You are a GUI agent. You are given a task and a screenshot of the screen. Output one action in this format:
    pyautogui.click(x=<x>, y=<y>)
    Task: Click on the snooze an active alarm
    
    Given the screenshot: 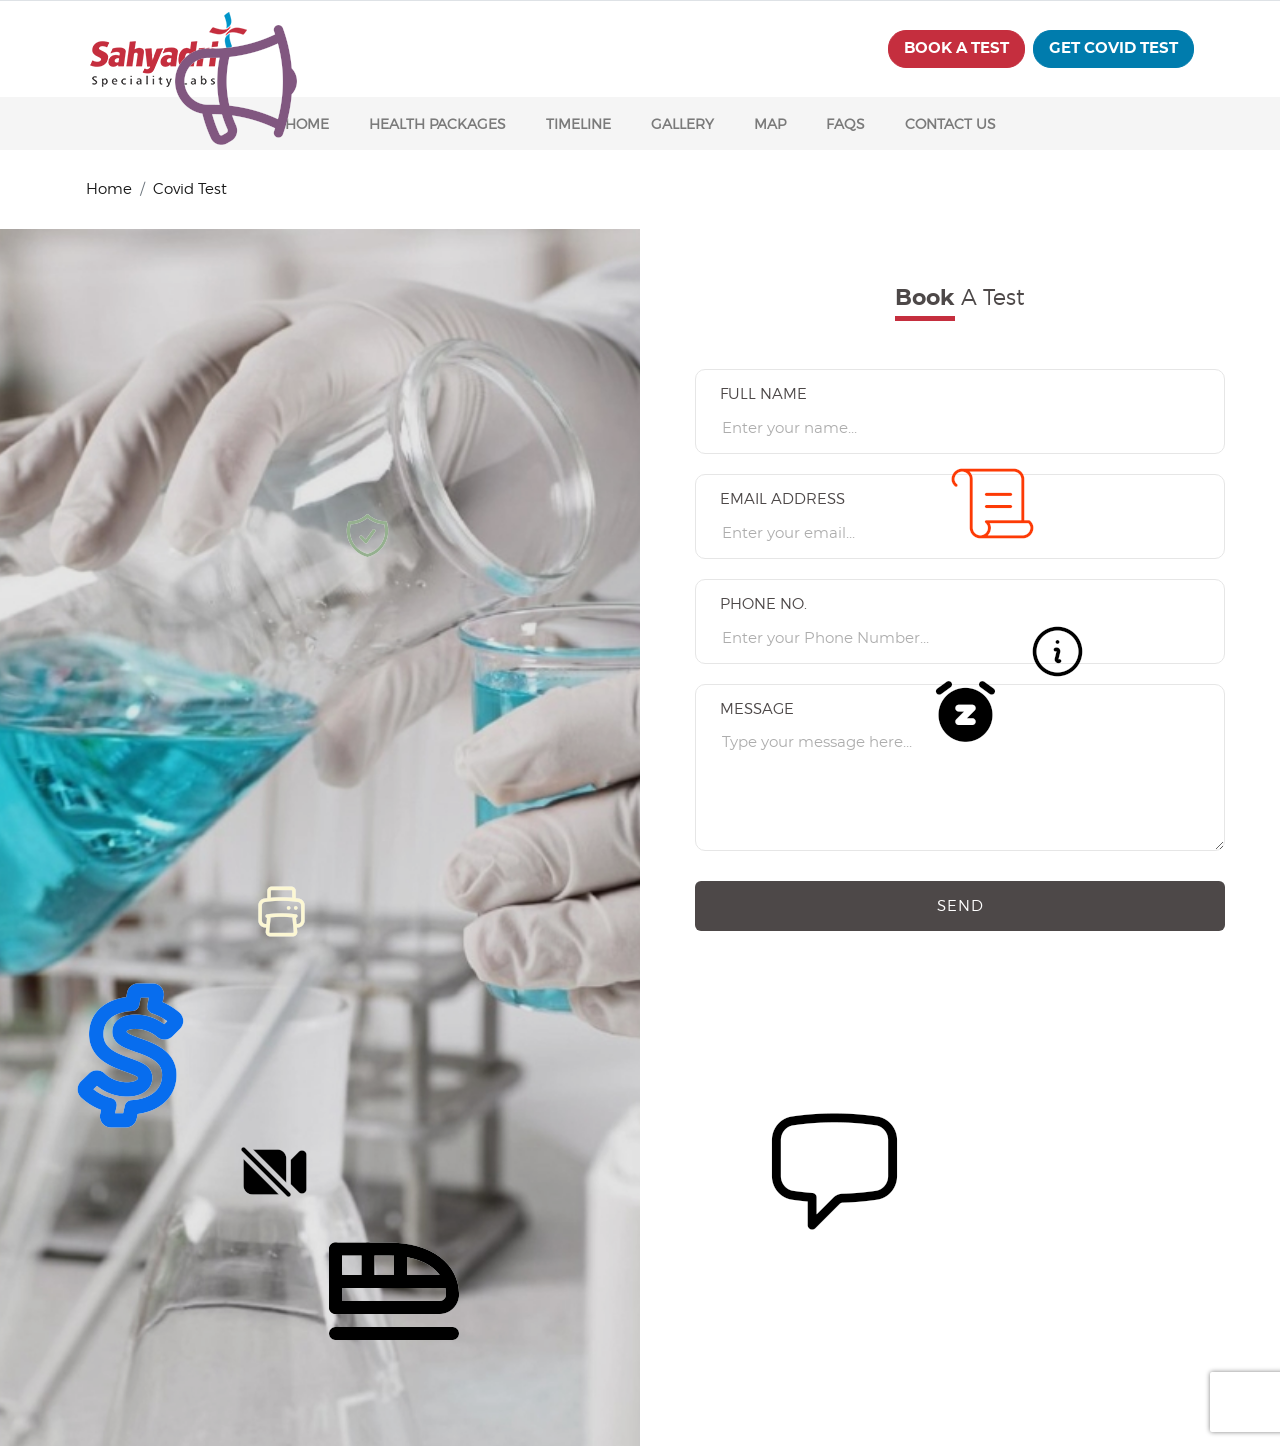 What is the action you would take?
    pyautogui.click(x=965, y=711)
    